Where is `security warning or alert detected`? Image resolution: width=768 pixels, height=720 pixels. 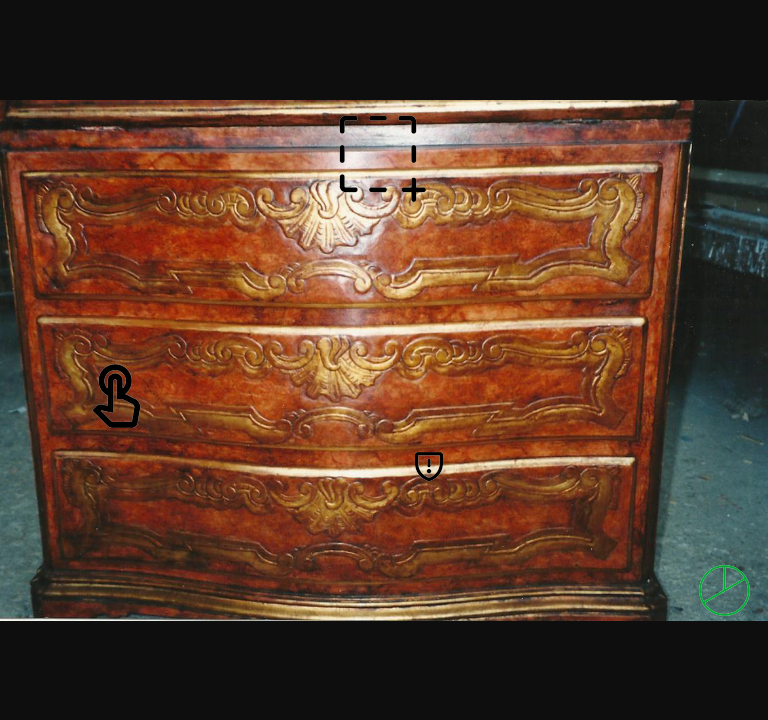 security warning or alert detected is located at coordinates (429, 465).